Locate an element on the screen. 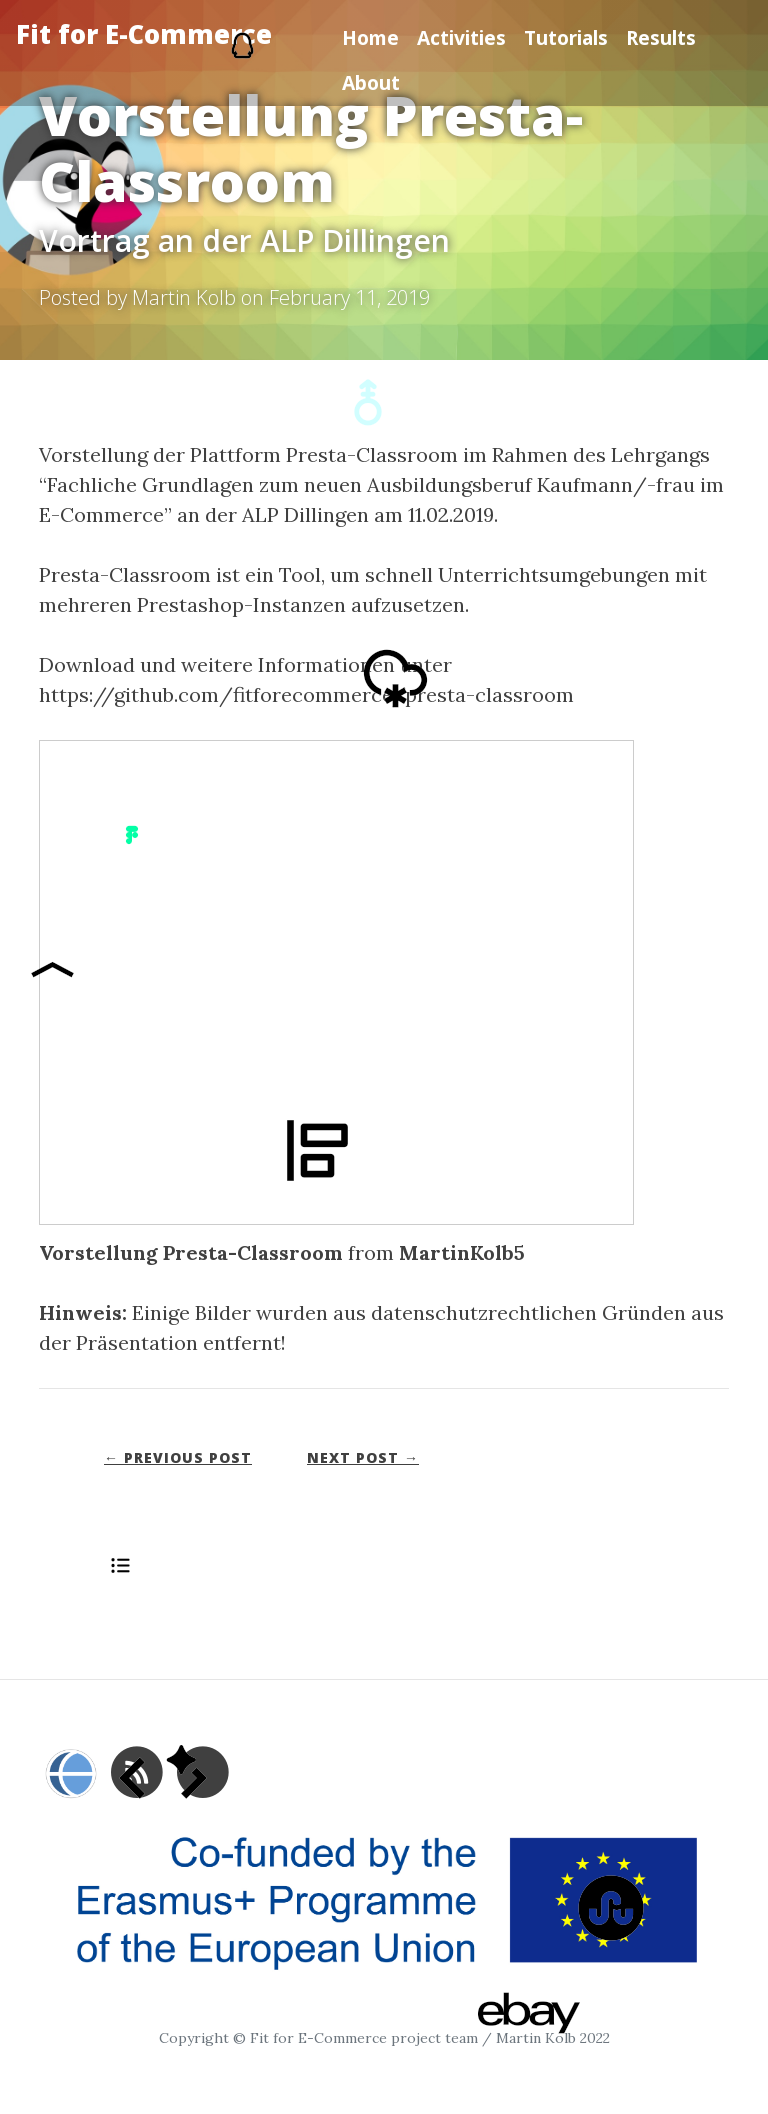 The width and height of the screenshot is (768, 2114). open the ebay app or website is located at coordinates (529, 2013).